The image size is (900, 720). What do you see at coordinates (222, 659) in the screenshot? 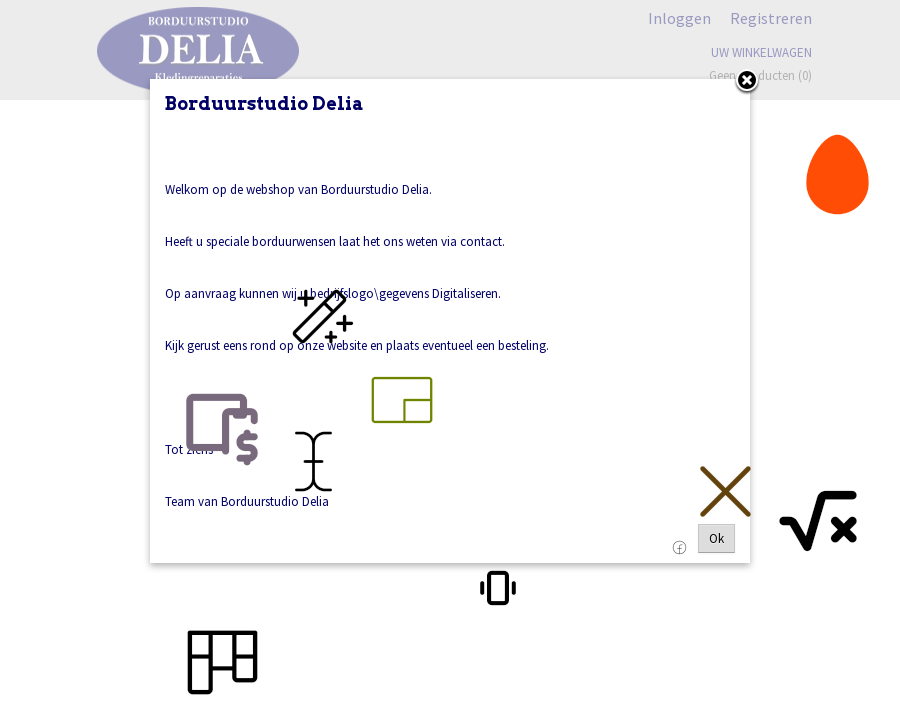
I see `open kanban board view` at bounding box center [222, 659].